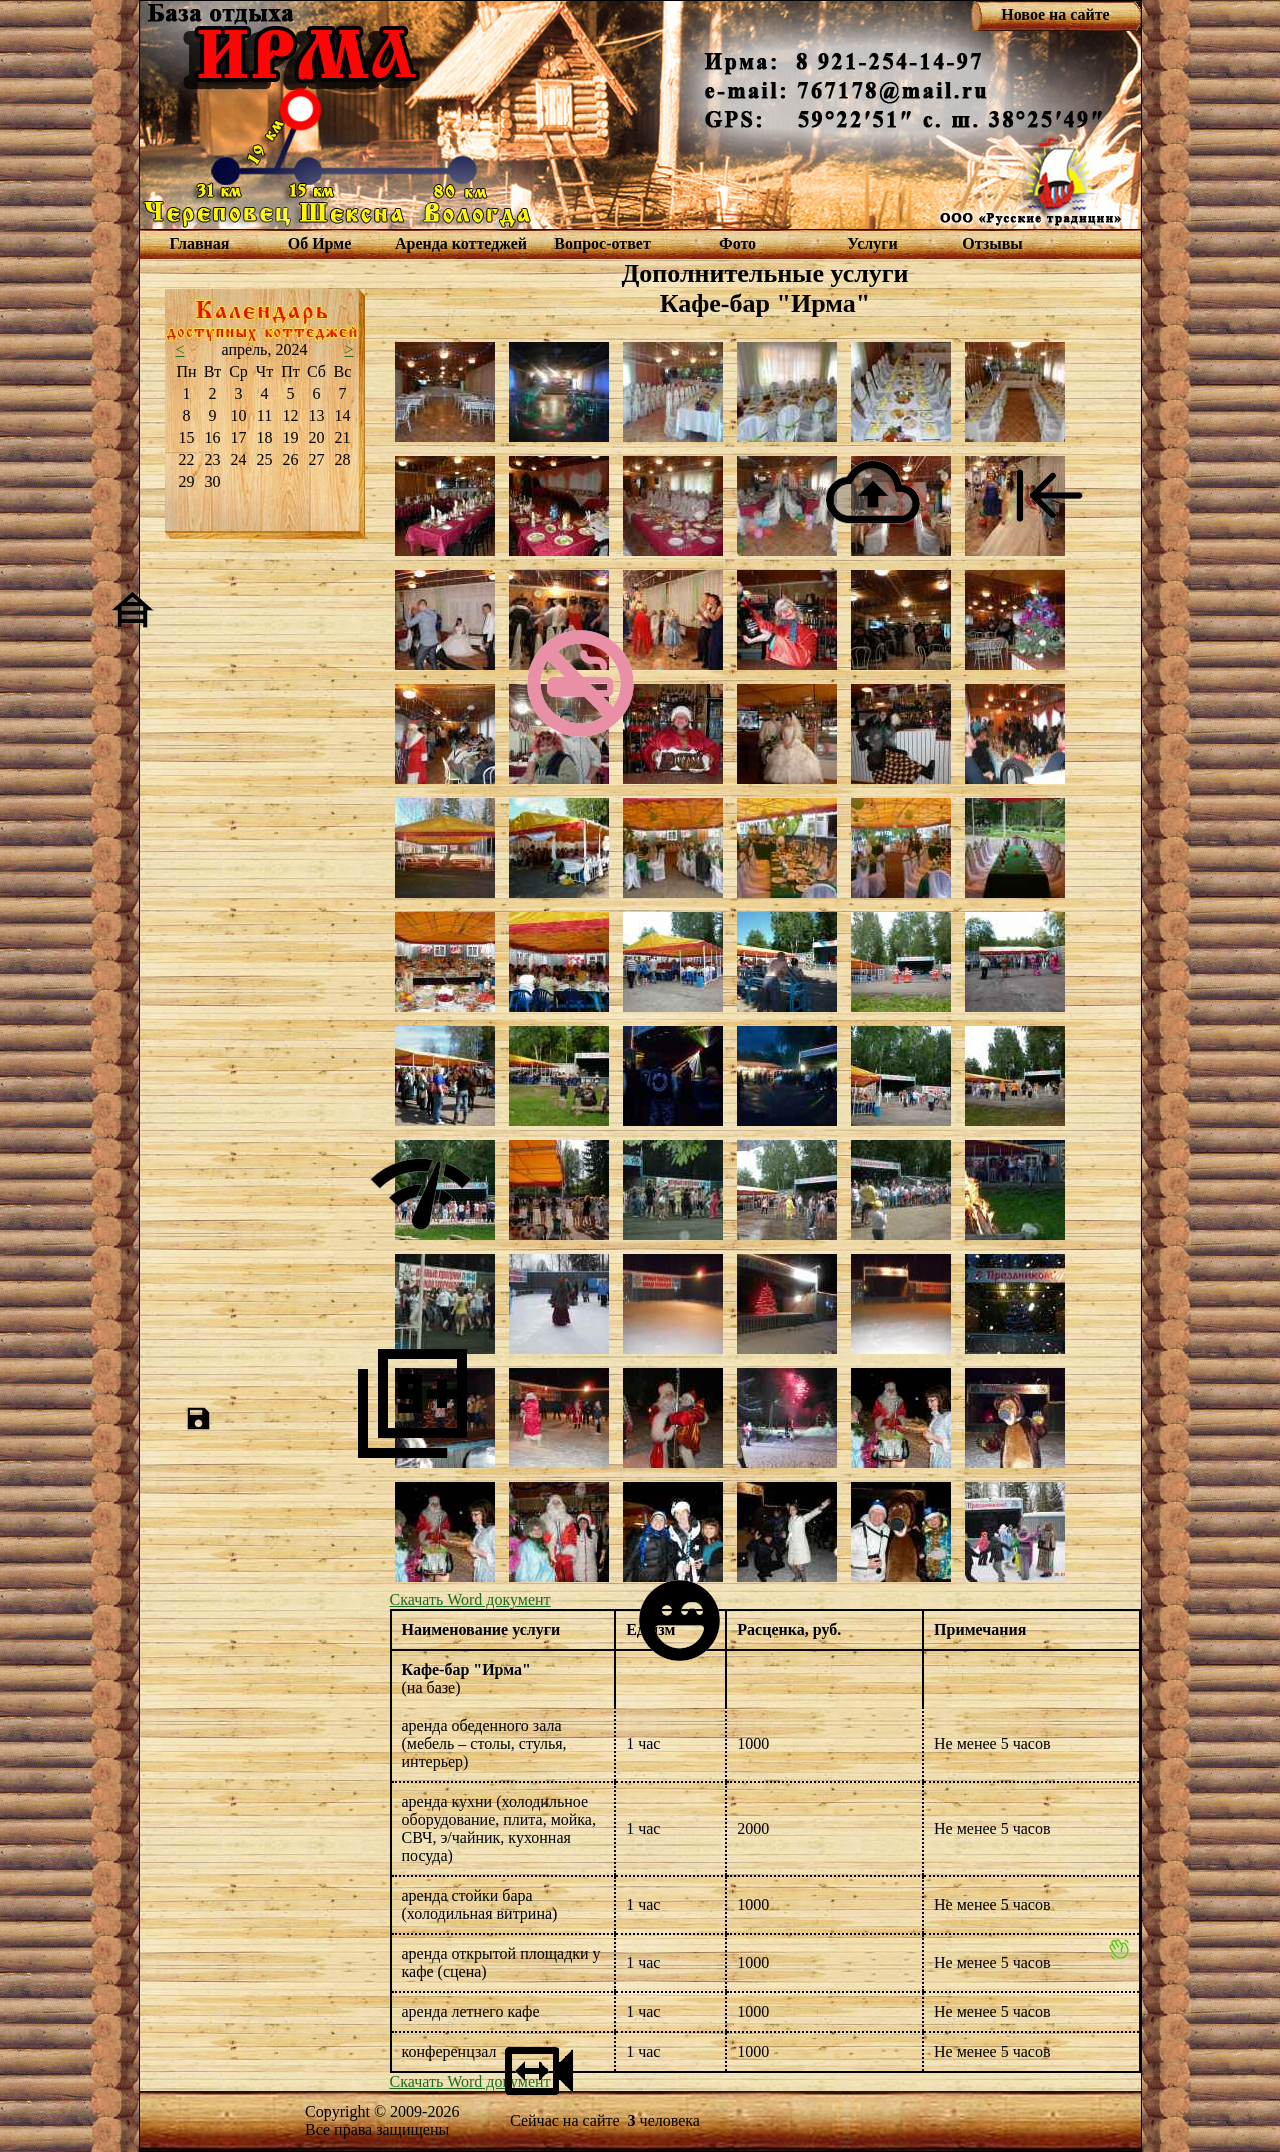 The width and height of the screenshot is (1280, 2152). What do you see at coordinates (421, 1193) in the screenshot?
I see `check network connection speed` at bounding box center [421, 1193].